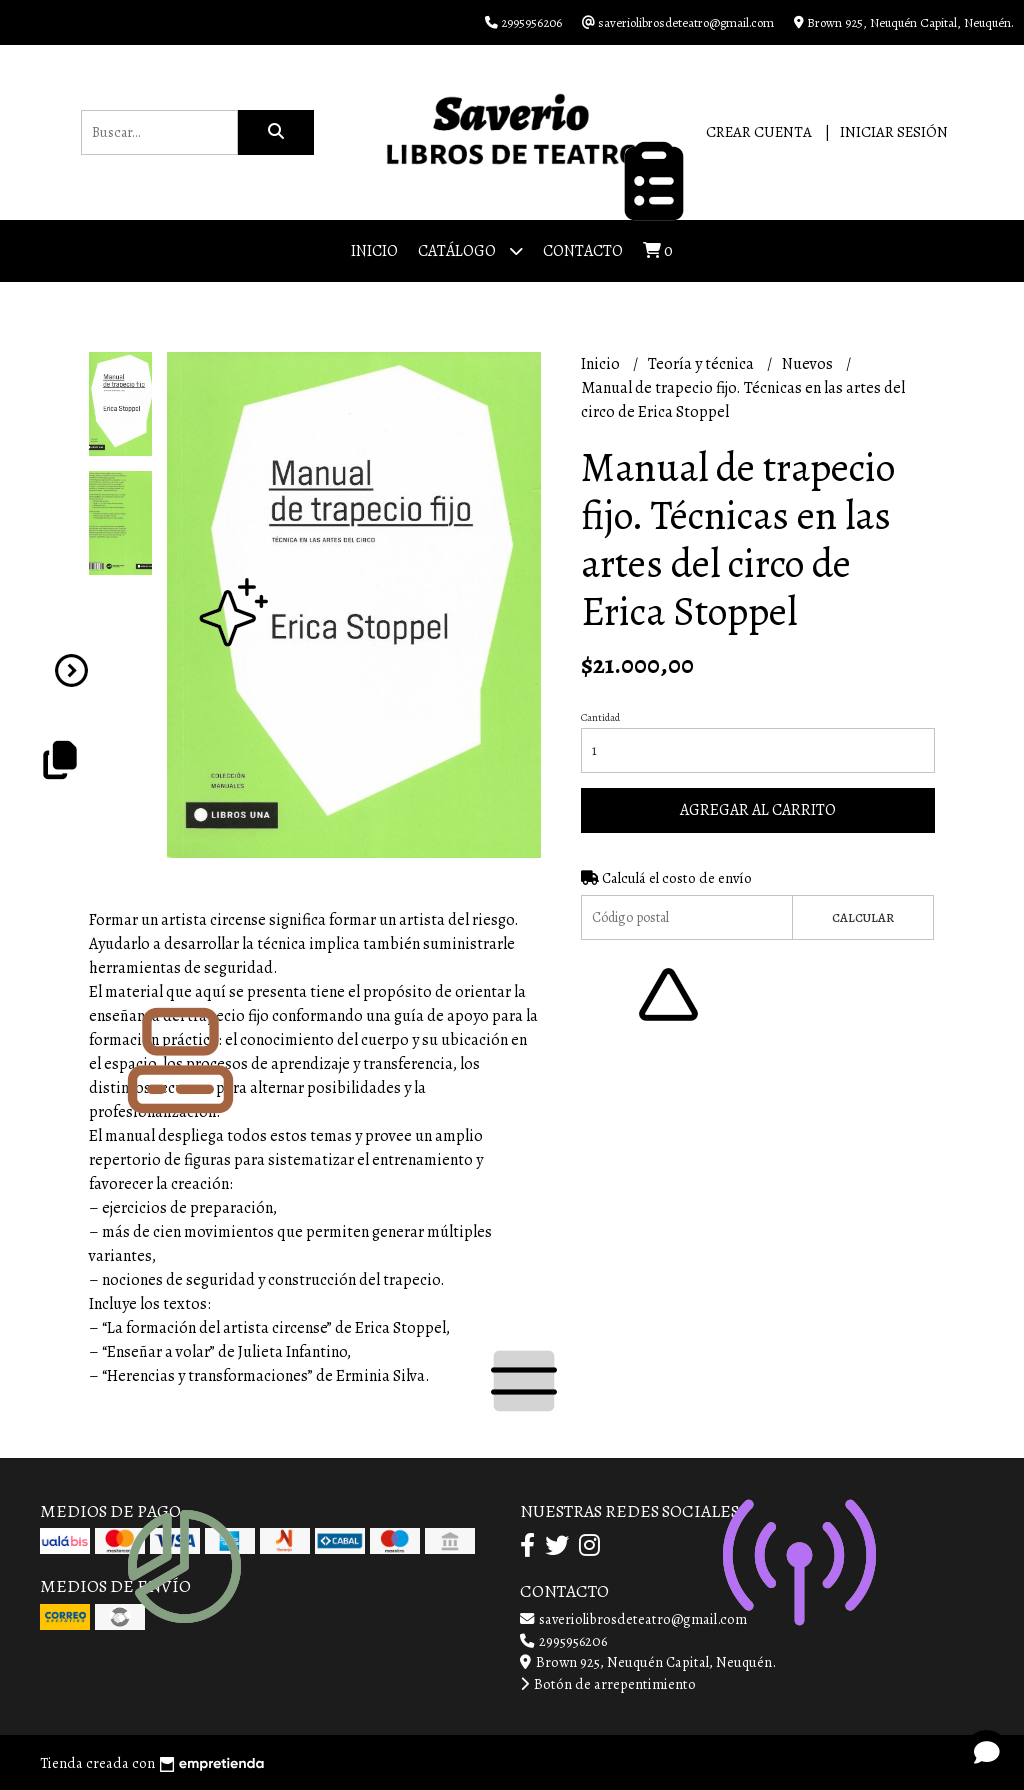  I want to click on access desktop or computer settings, so click(180, 1060).